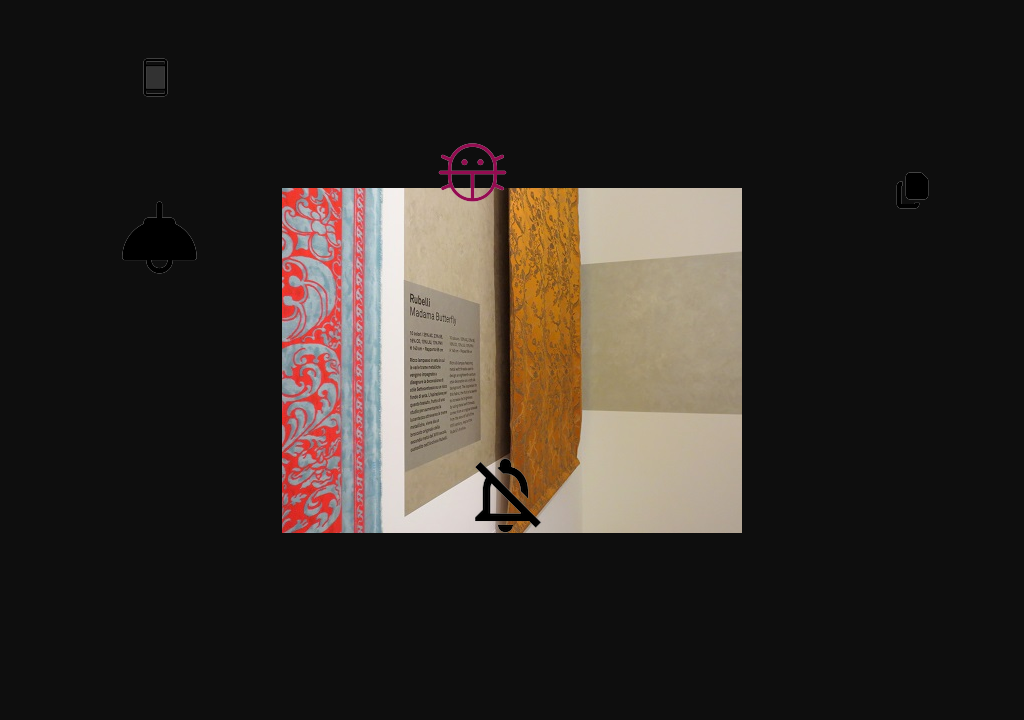 This screenshot has width=1024, height=720. What do you see at coordinates (505, 494) in the screenshot?
I see `mute notifications` at bounding box center [505, 494].